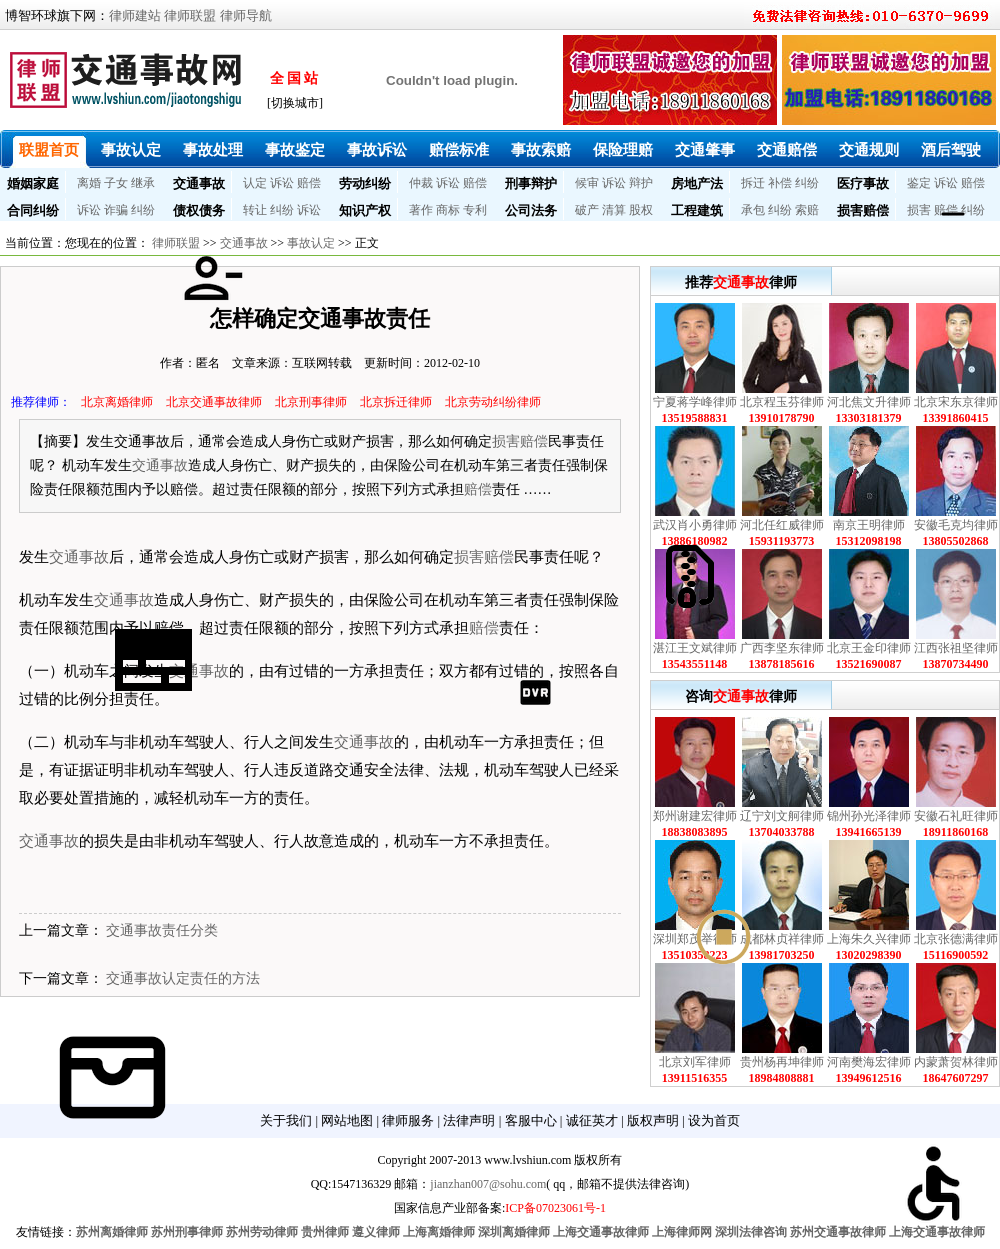 This screenshot has width=1000, height=1249. I want to click on stop a running process or task, so click(724, 937).